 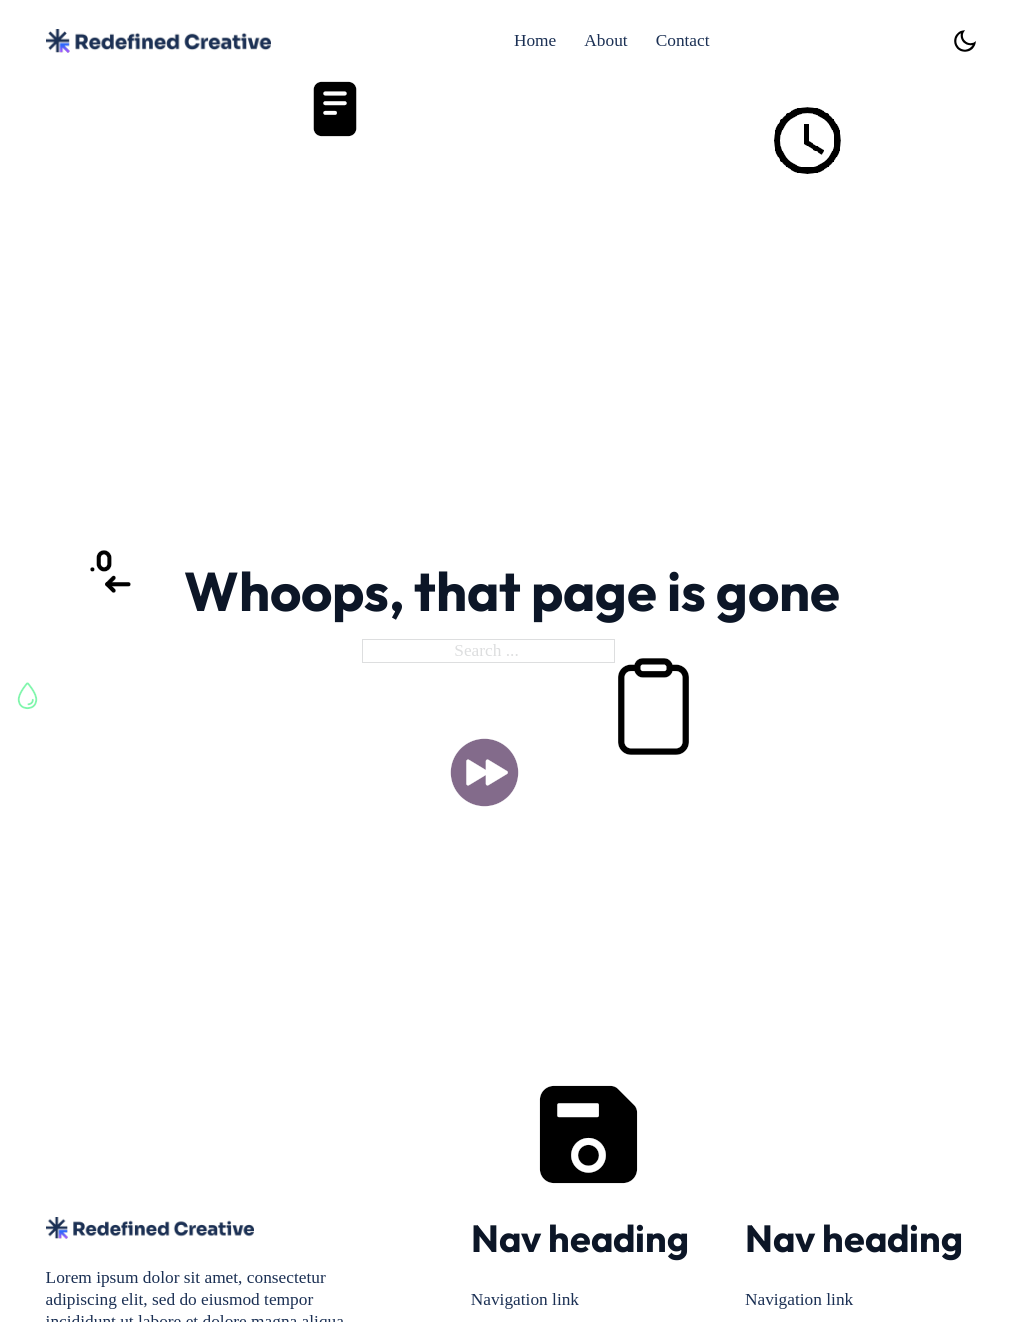 What do you see at coordinates (807, 140) in the screenshot?
I see `save item to watch later` at bounding box center [807, 140].